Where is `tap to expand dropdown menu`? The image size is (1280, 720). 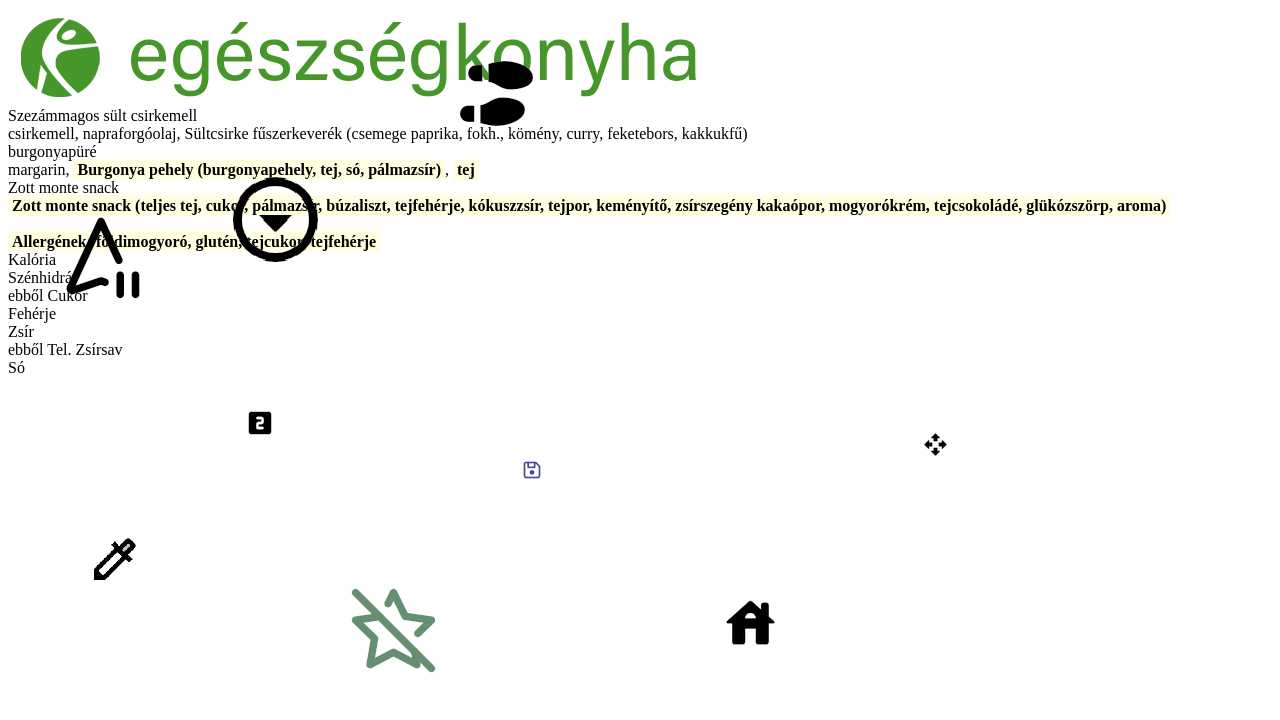 tap to expand dropdown menu is located at coordinates (275, 219).